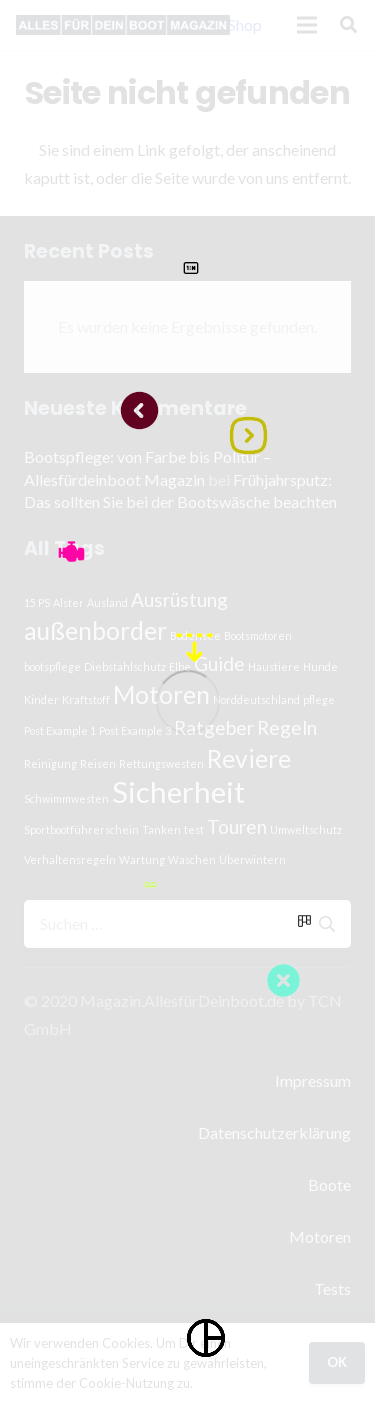  What do you see at coordinates (206, 1338) in the screenshot?
I see `view data breakdown or statistics` at bounding box center [206, 1338].